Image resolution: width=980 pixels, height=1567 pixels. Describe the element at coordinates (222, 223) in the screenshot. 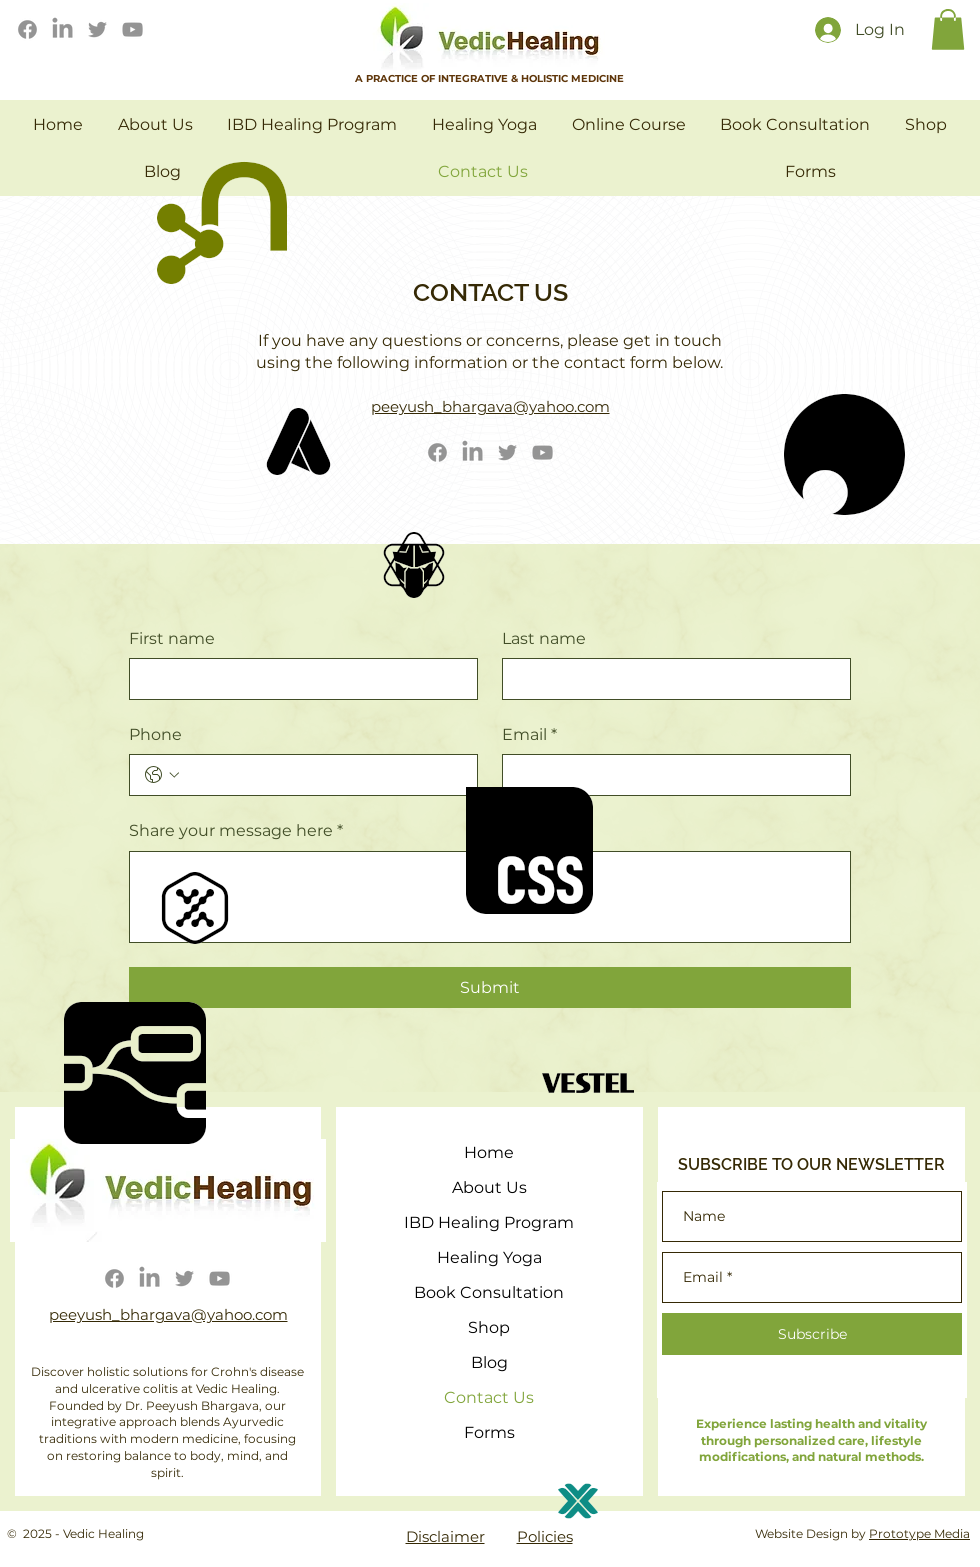

I see `neo4j graph database logo` at that location.